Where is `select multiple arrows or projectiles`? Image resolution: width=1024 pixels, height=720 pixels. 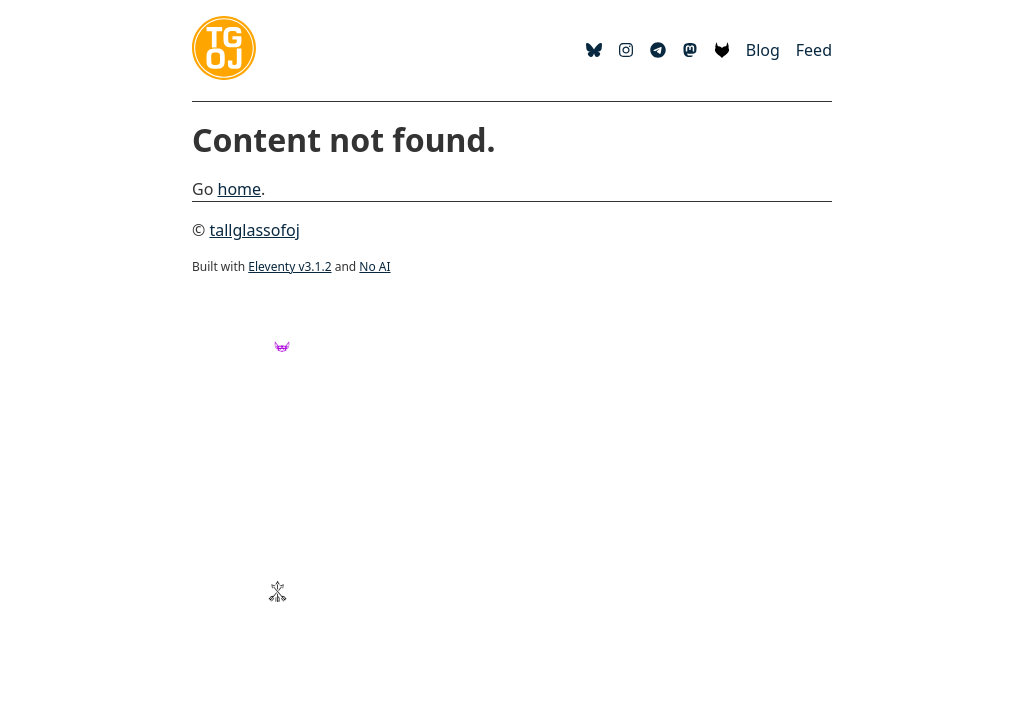
select multiple arrows or projectiles is located at coordinates (277, 591).